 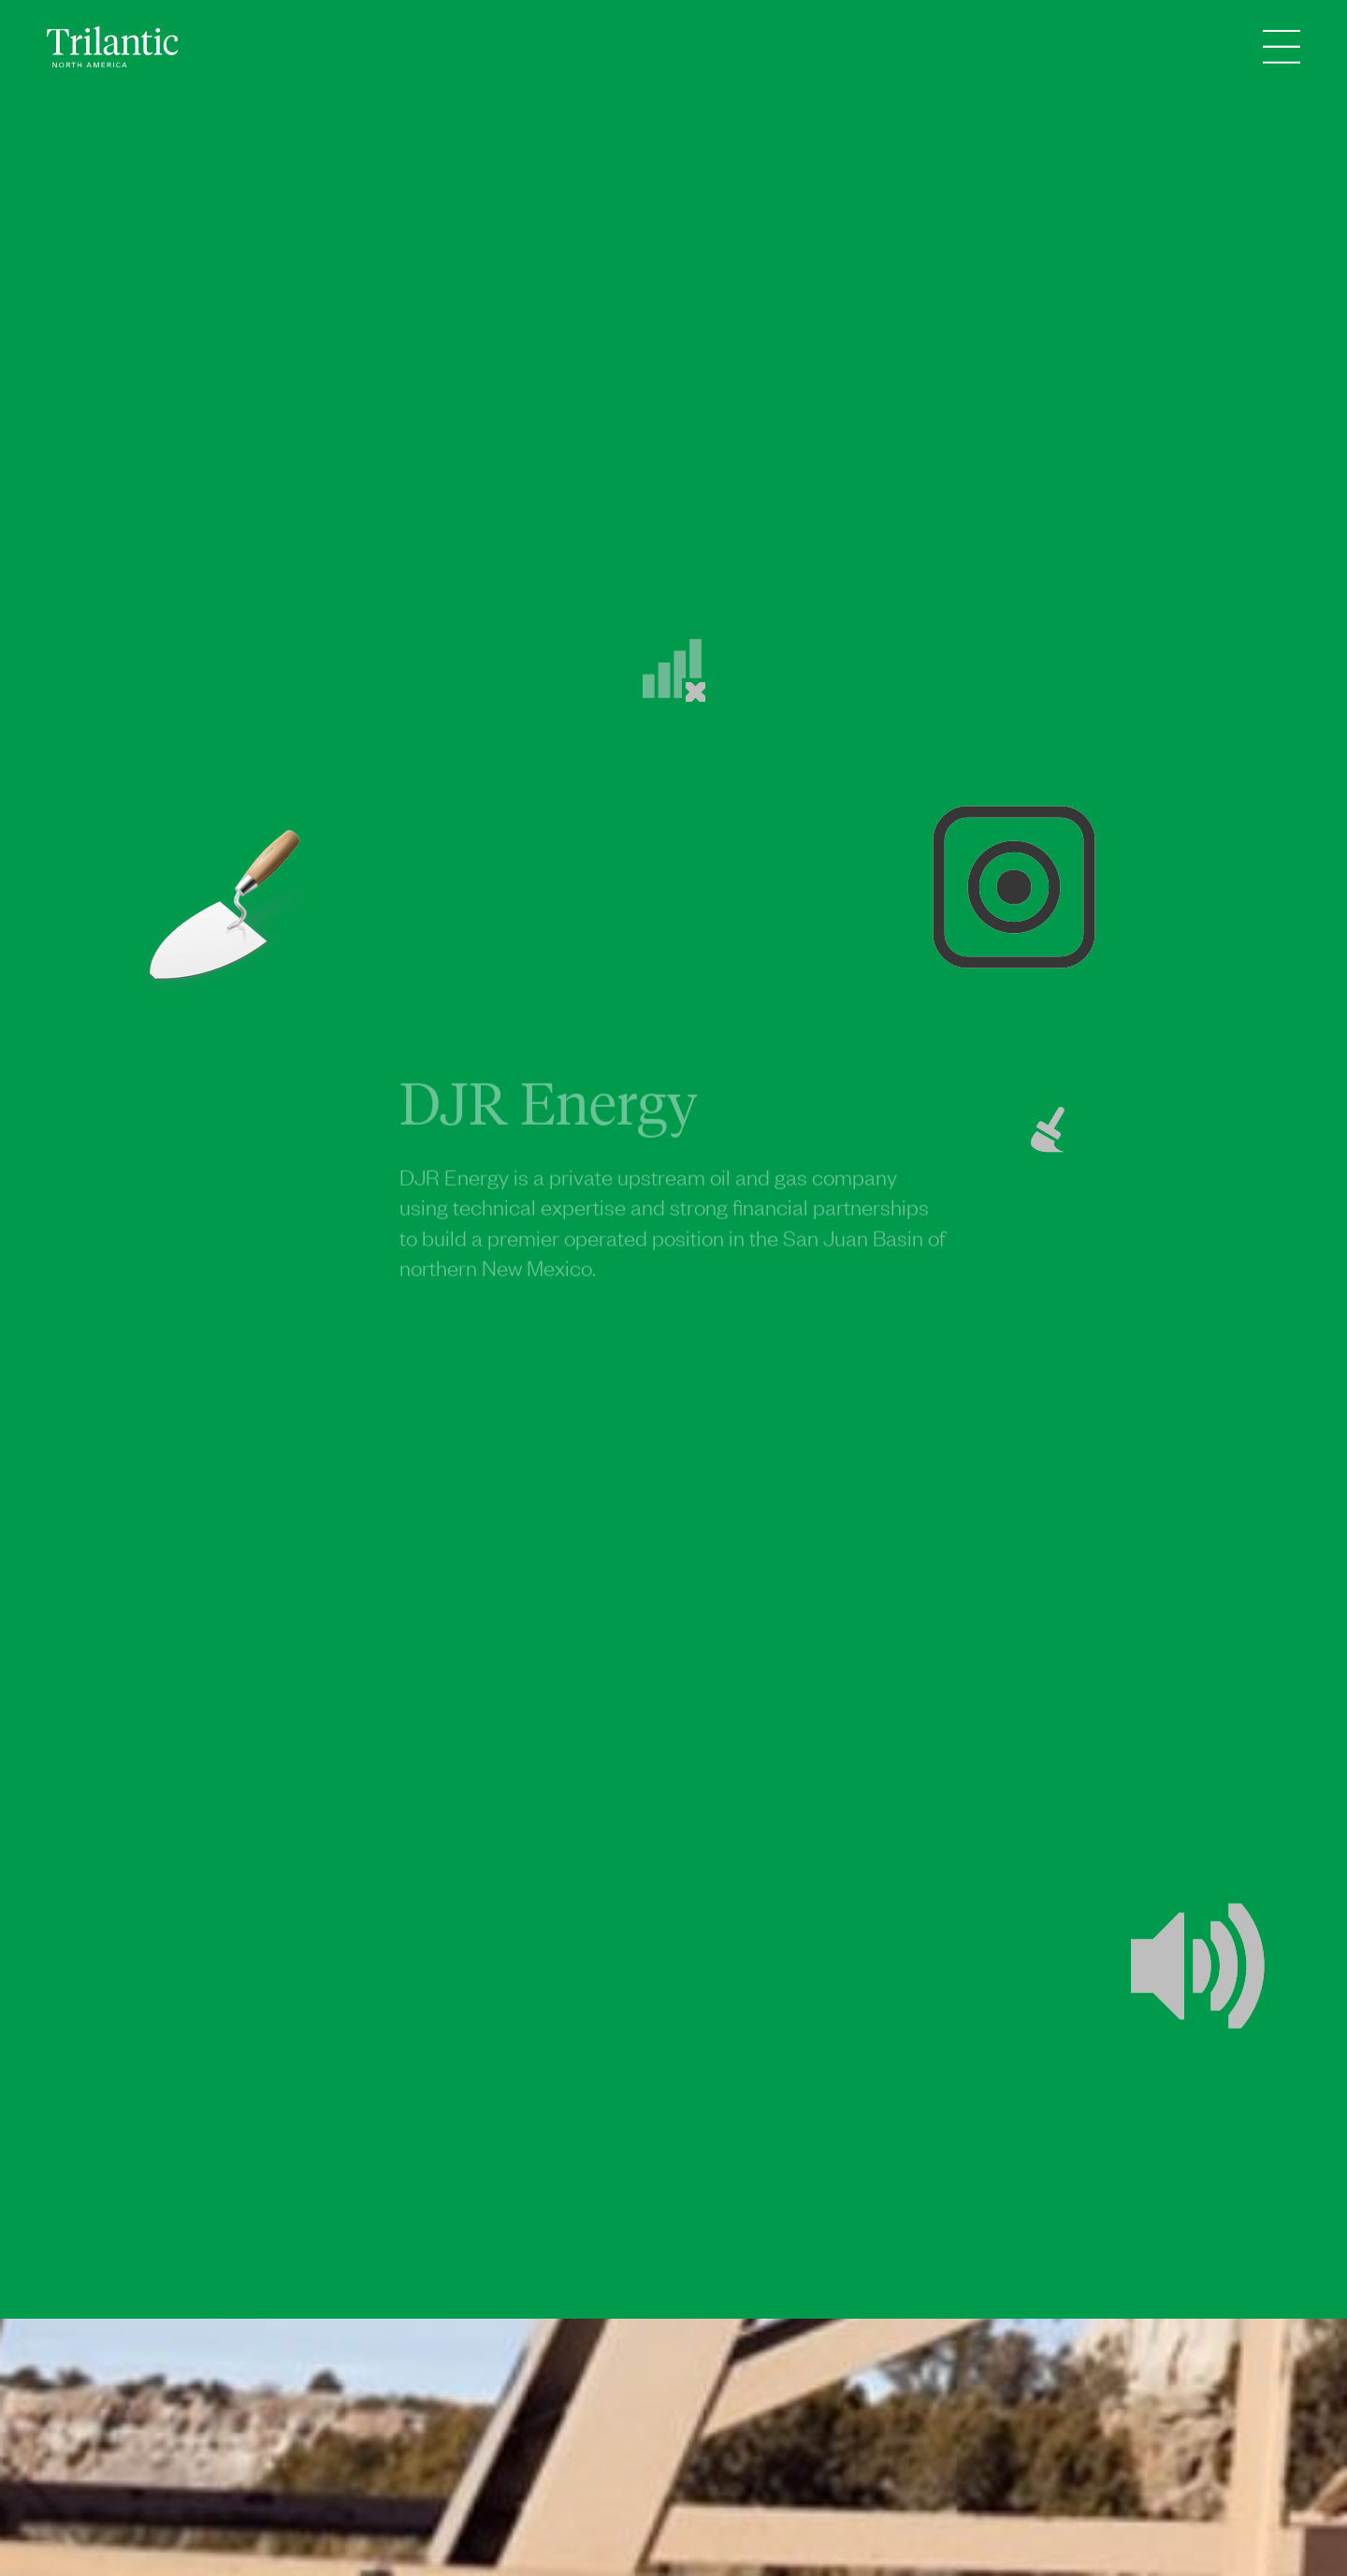 I want to click on clear all items or entries, so click(x=1050, y=1132).